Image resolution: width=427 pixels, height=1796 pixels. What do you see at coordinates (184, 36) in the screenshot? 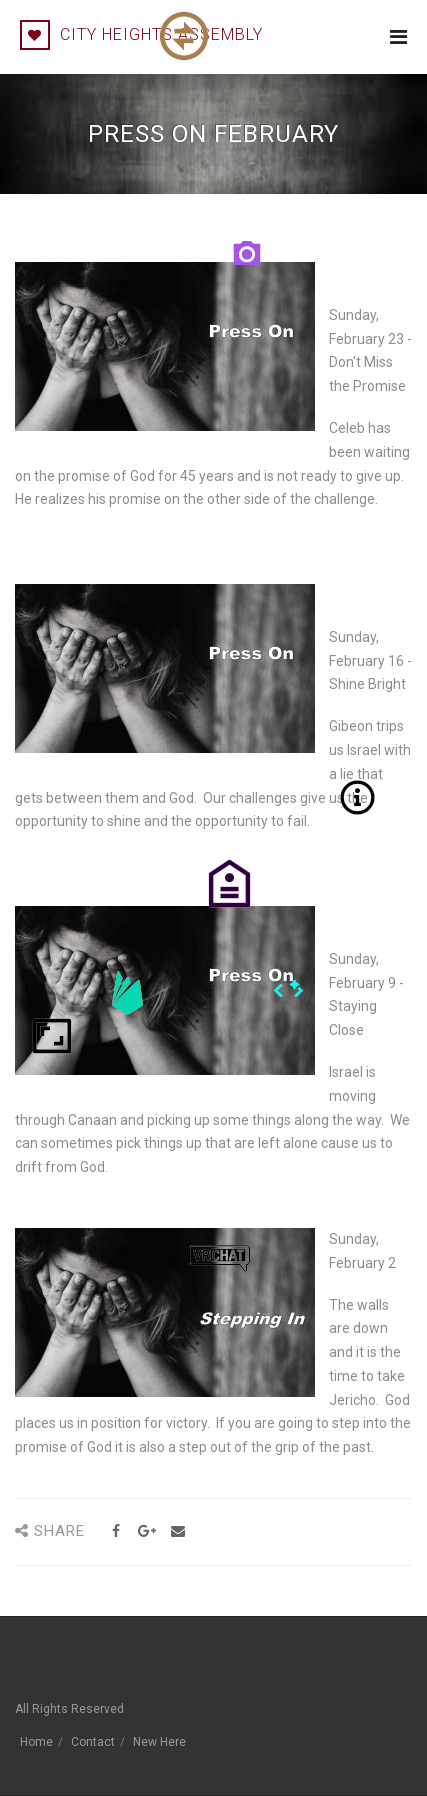
I see `exchange or convert currency` at bounding box center [184, 36].